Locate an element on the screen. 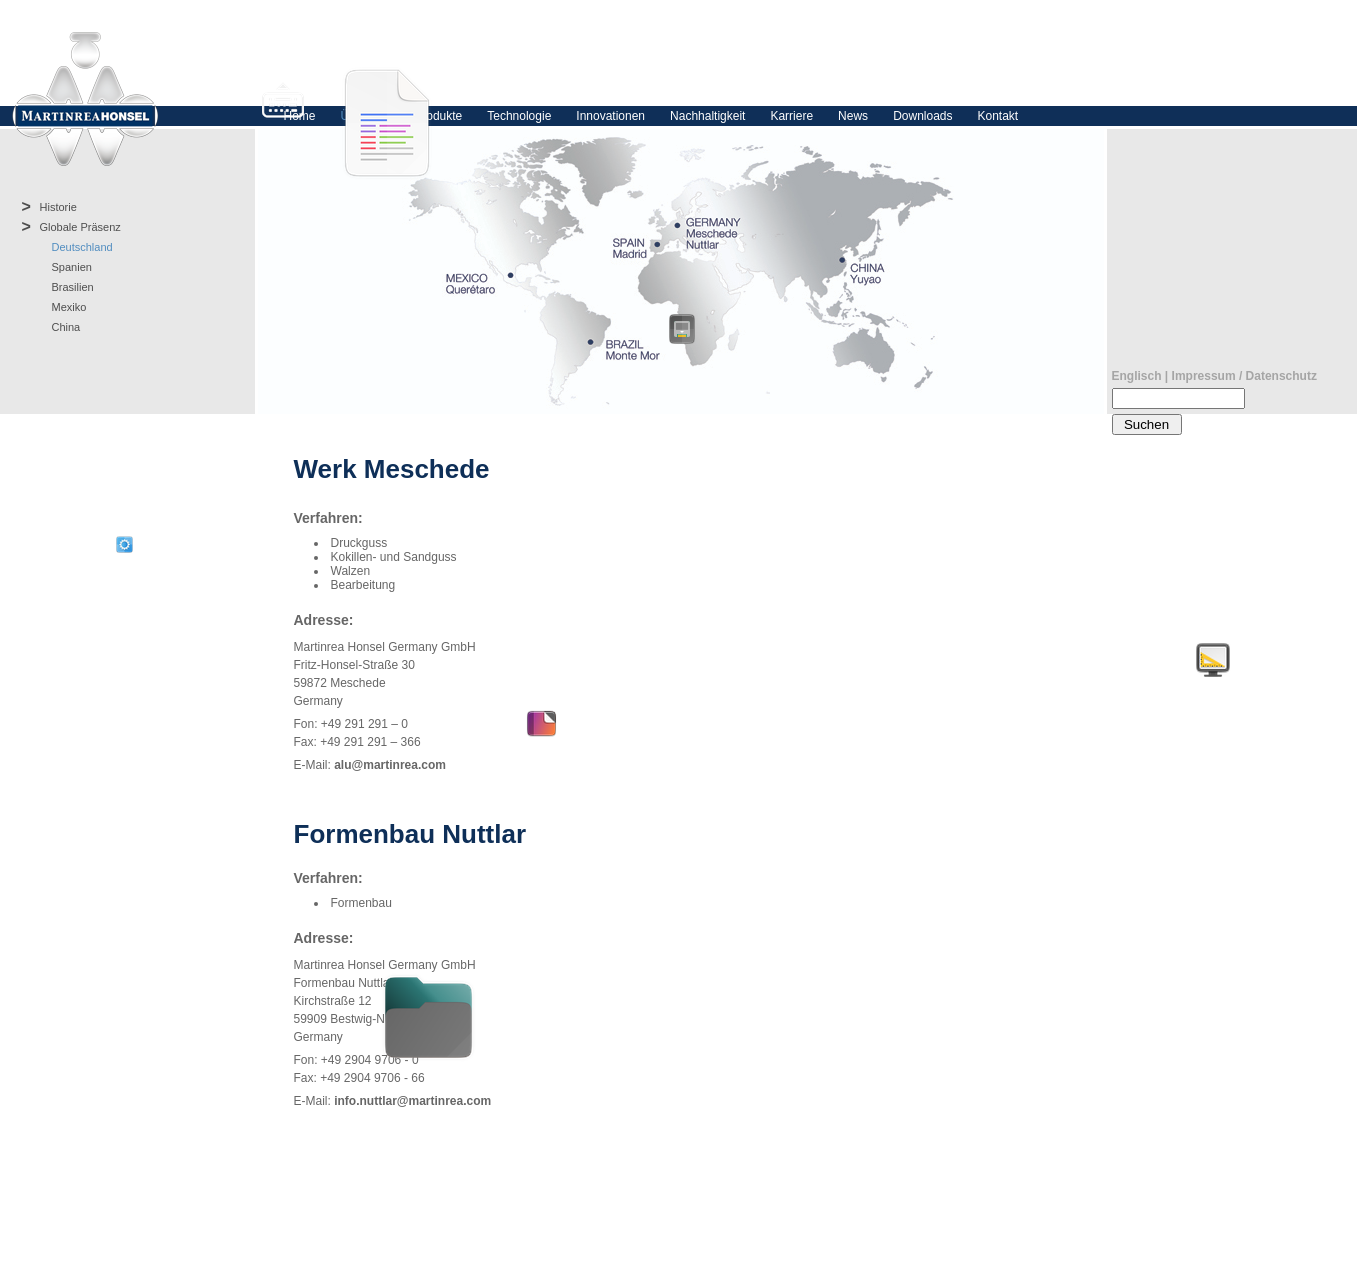 This screenshot has height=1267, width=1357. open developer tools or IDE is located at coordinates (387, 123).